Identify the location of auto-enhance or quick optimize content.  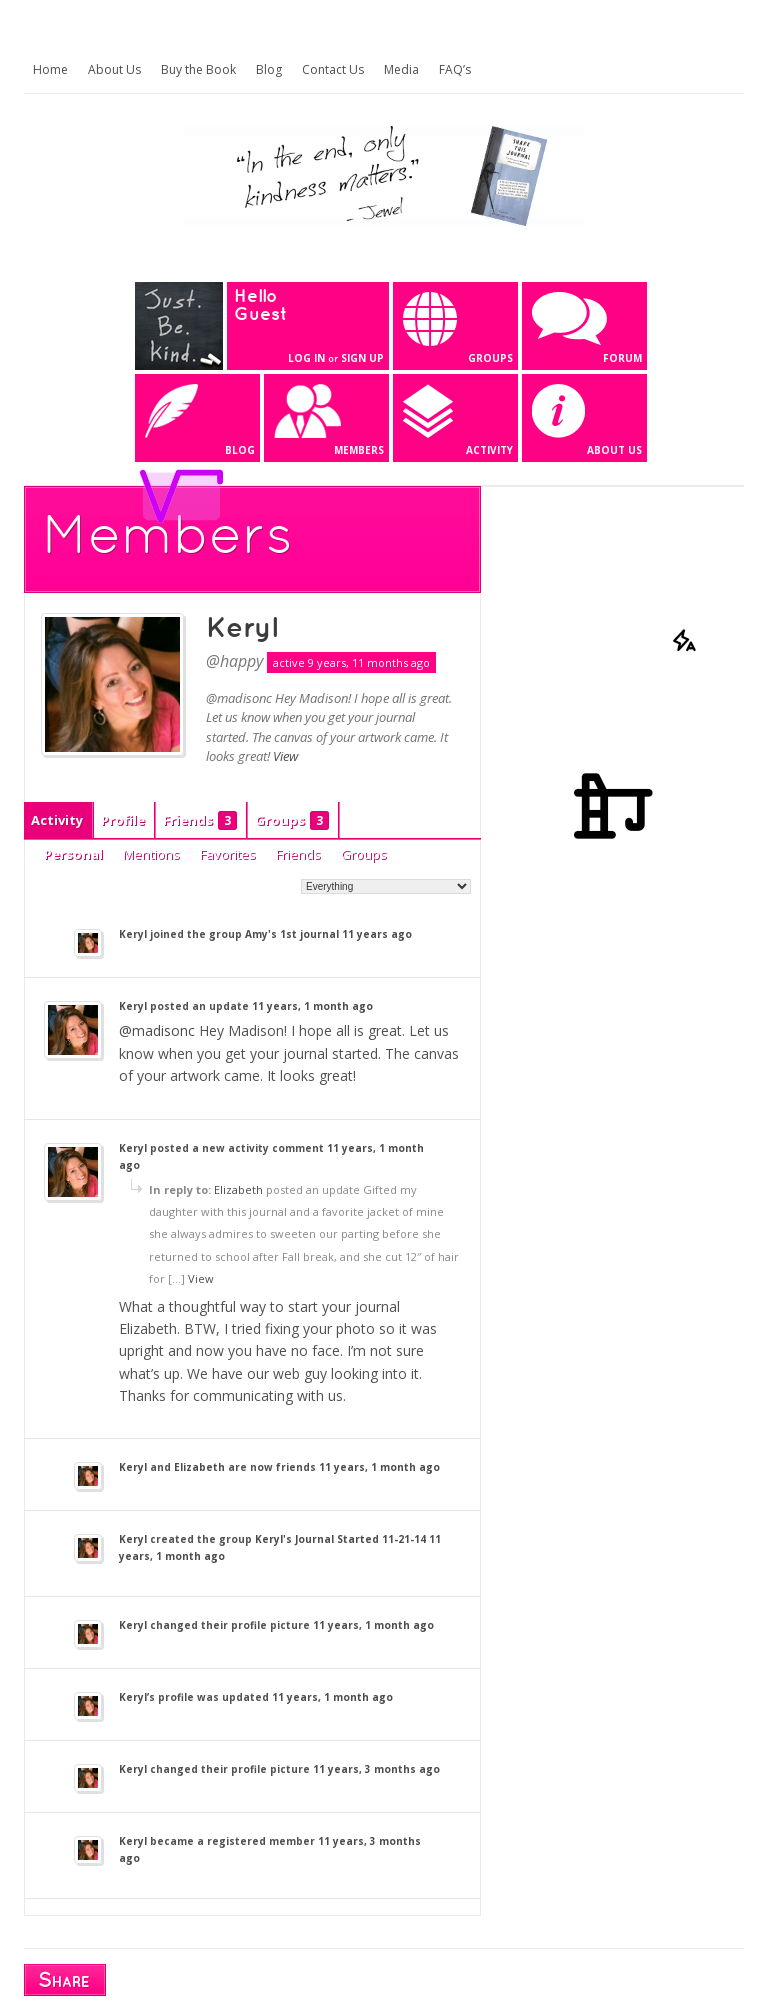
(684, 641).